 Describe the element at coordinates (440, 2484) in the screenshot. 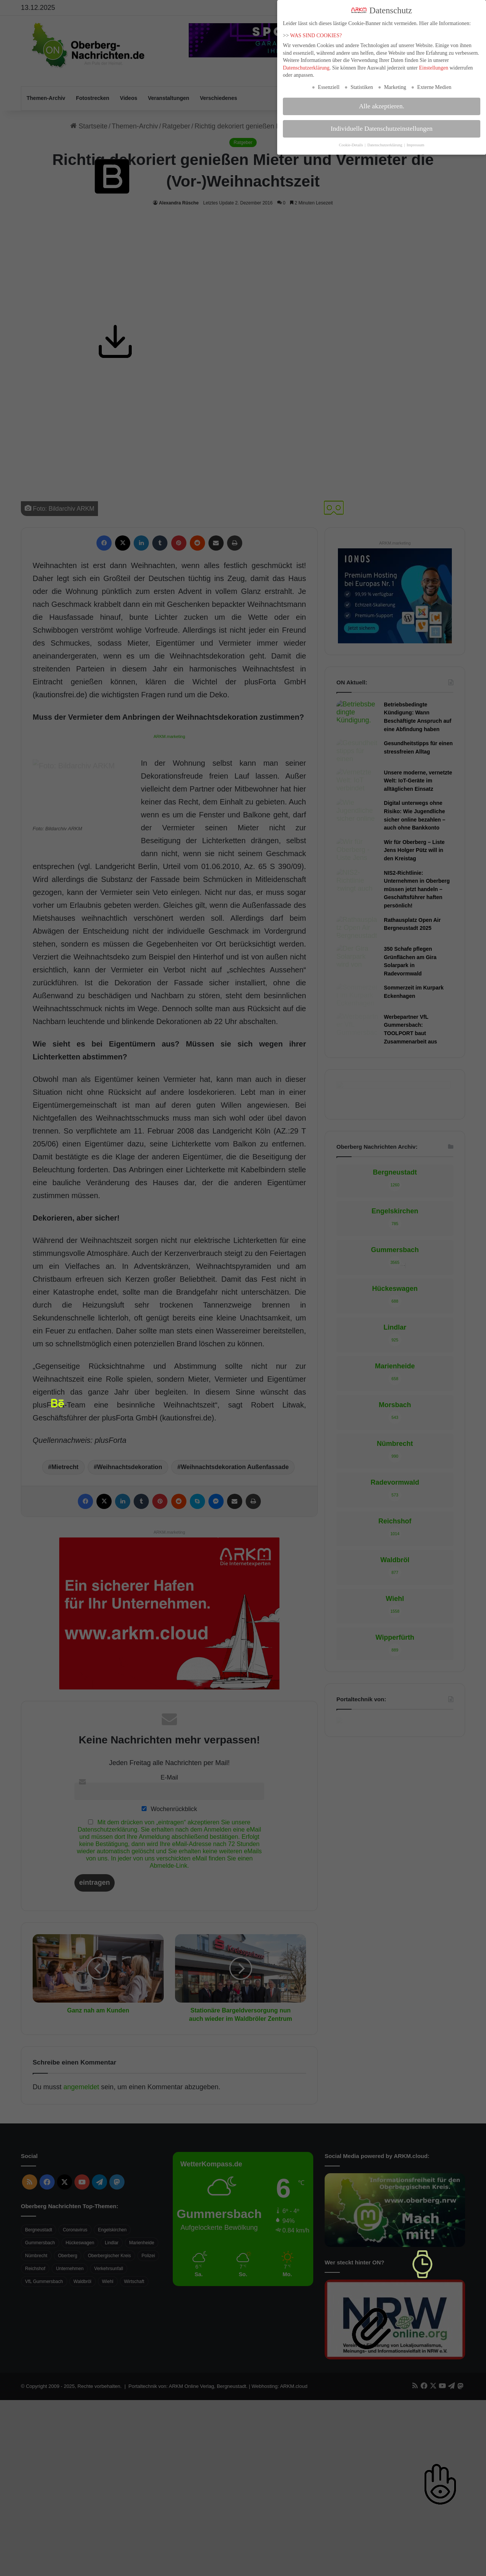

I see `access hand tracking or gesture recognition settings` at that location.